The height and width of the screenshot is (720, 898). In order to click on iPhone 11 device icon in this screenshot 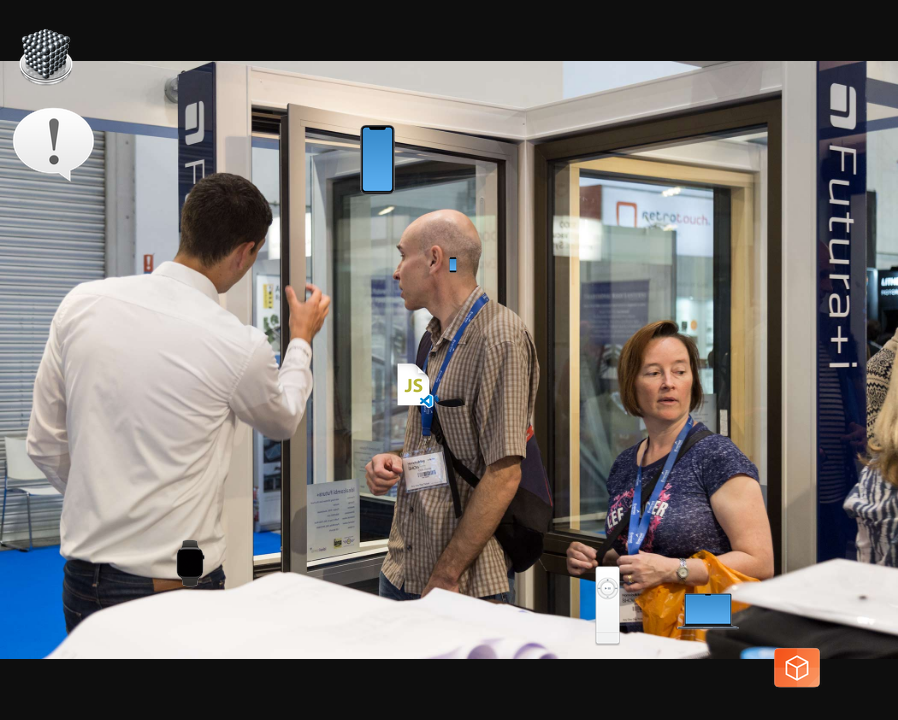, I will do `click(377, 160)`.